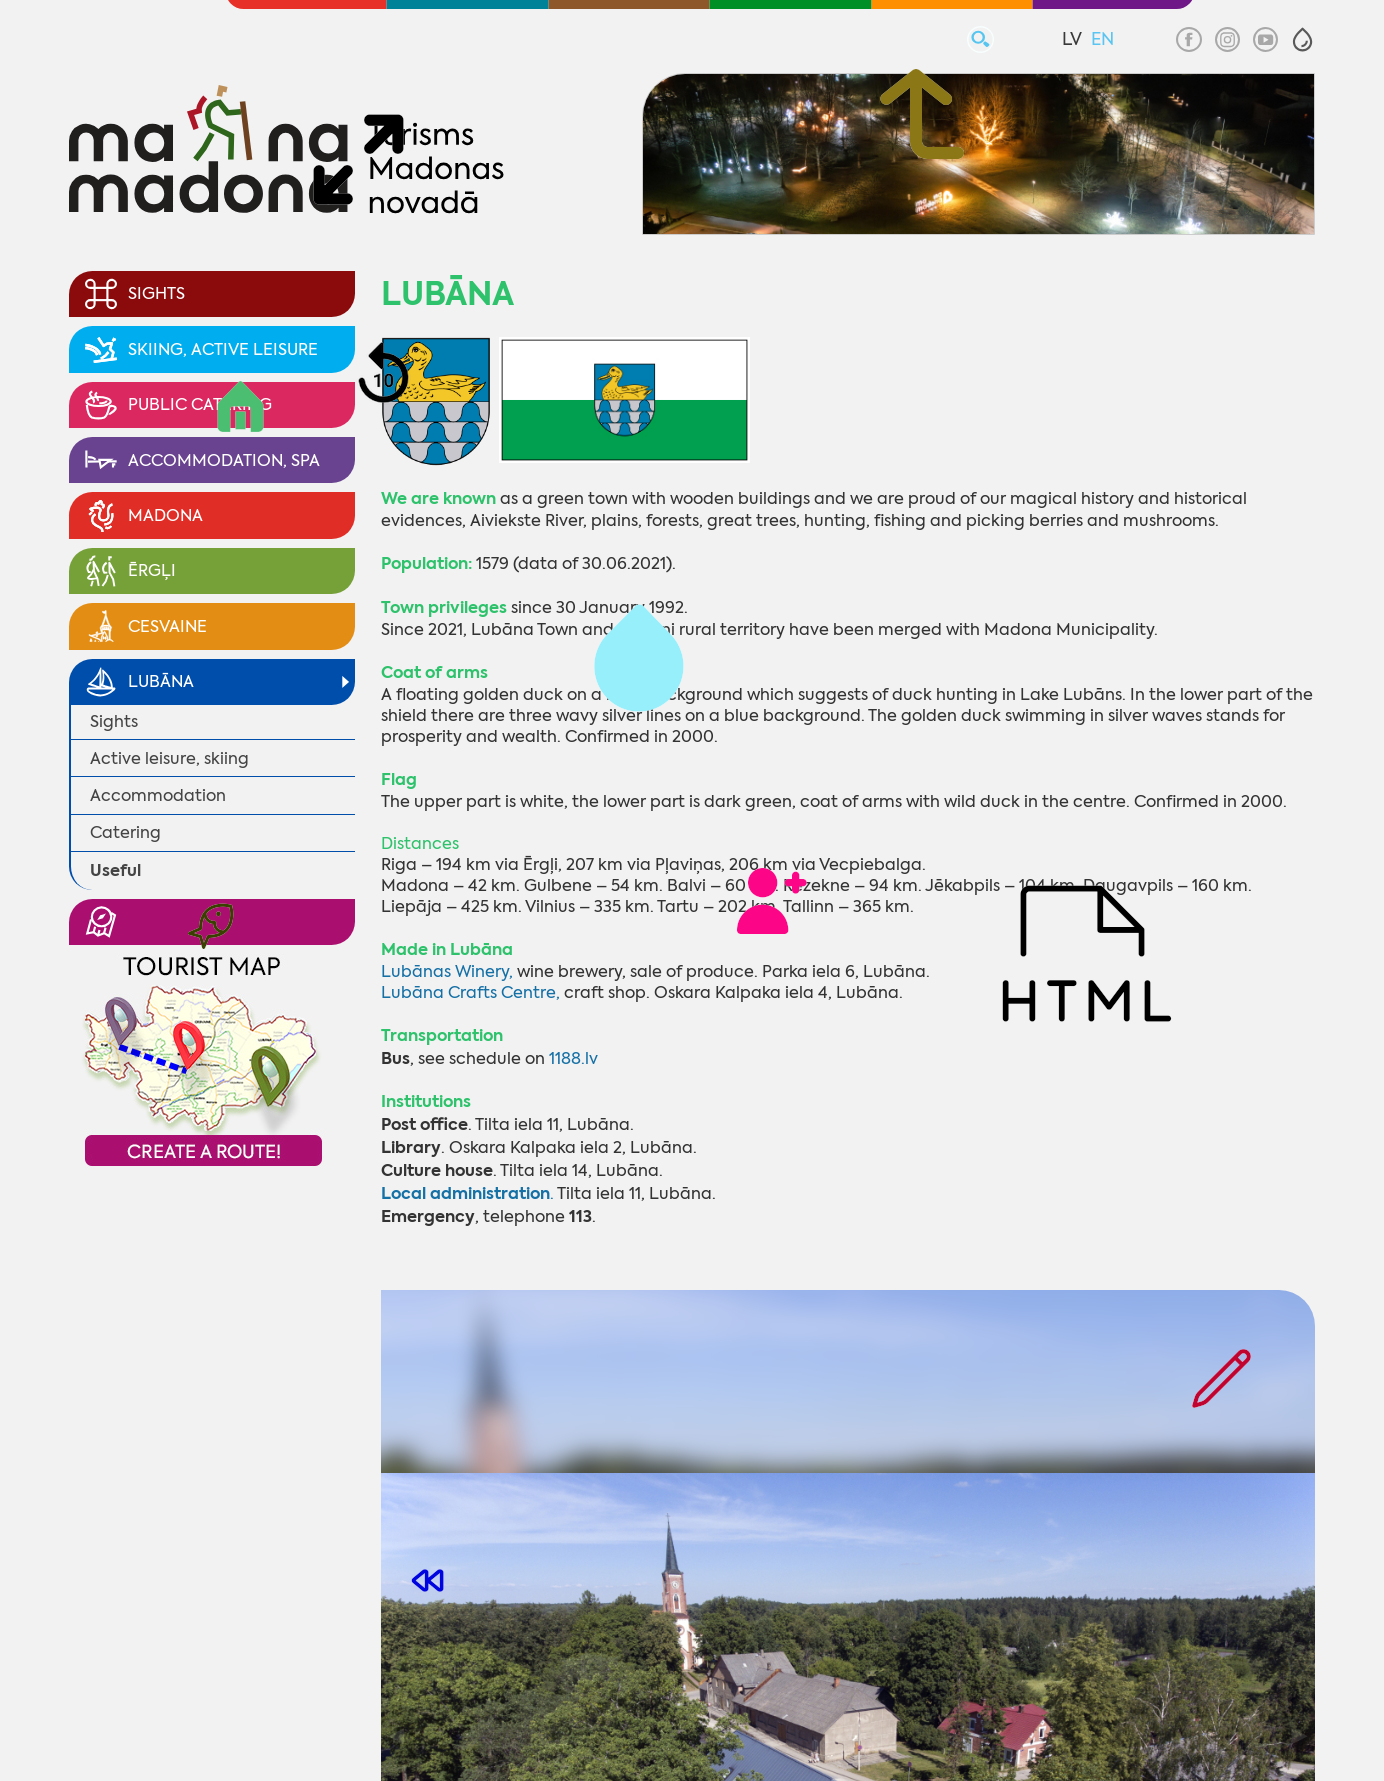 The image size is (1384, 1781). I want to click on expand to full screen, so click(358, 159).